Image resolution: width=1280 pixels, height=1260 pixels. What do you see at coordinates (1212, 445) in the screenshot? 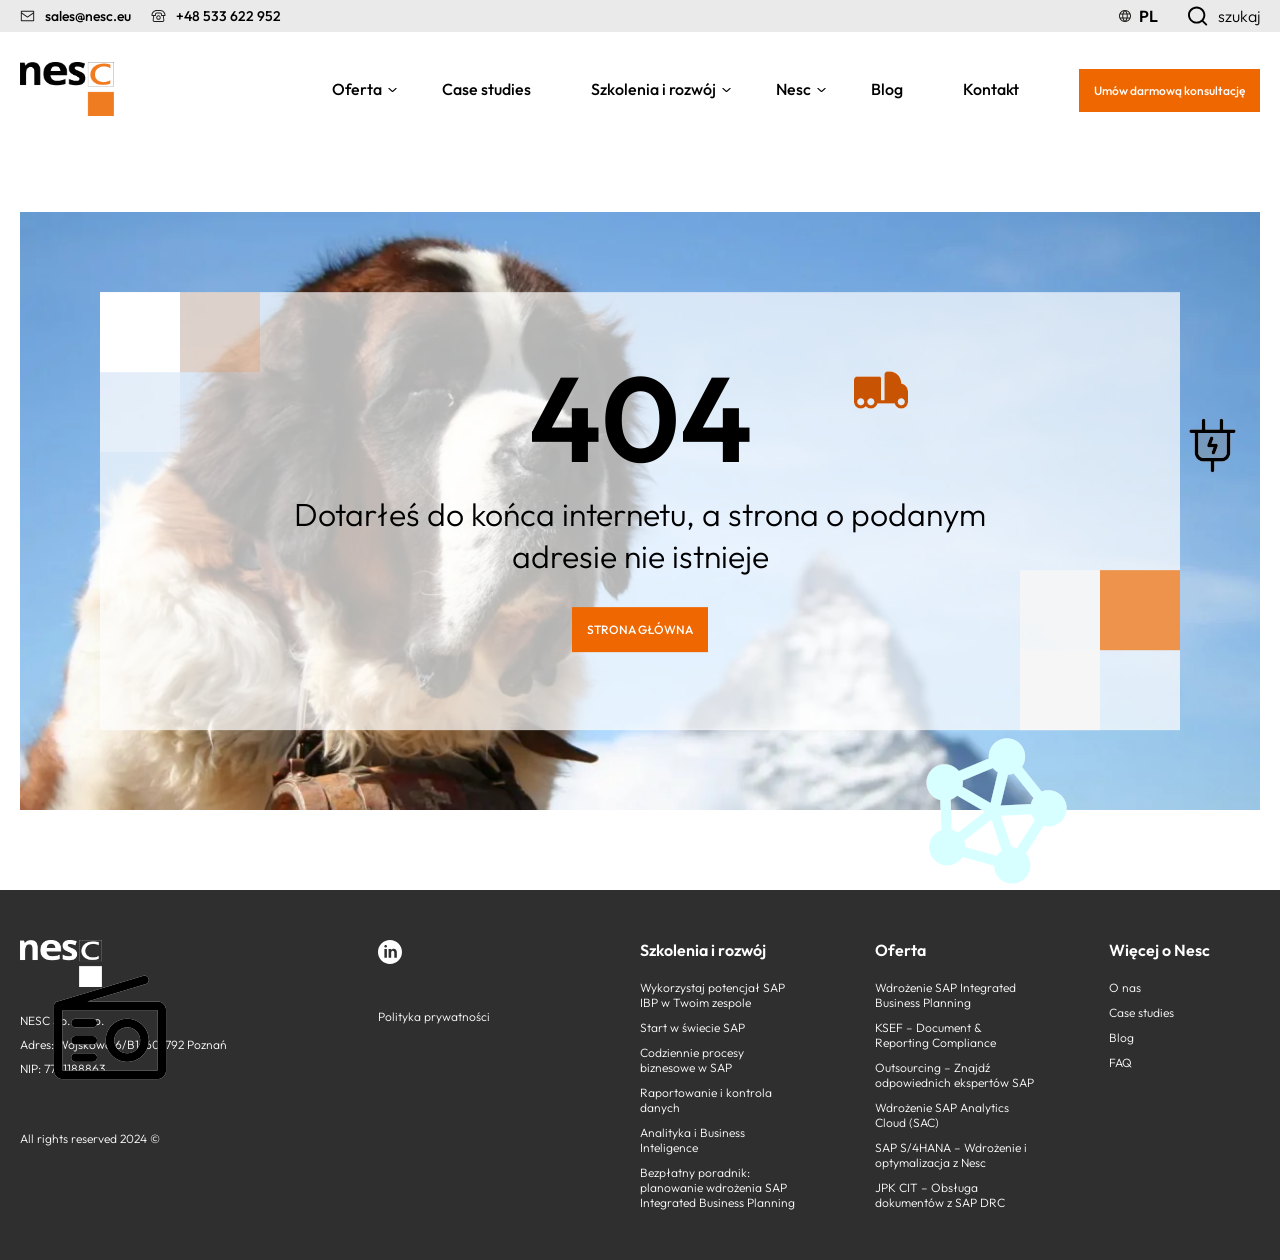
I see `indicates device is currently charging` at bounding box center [1212, 445].